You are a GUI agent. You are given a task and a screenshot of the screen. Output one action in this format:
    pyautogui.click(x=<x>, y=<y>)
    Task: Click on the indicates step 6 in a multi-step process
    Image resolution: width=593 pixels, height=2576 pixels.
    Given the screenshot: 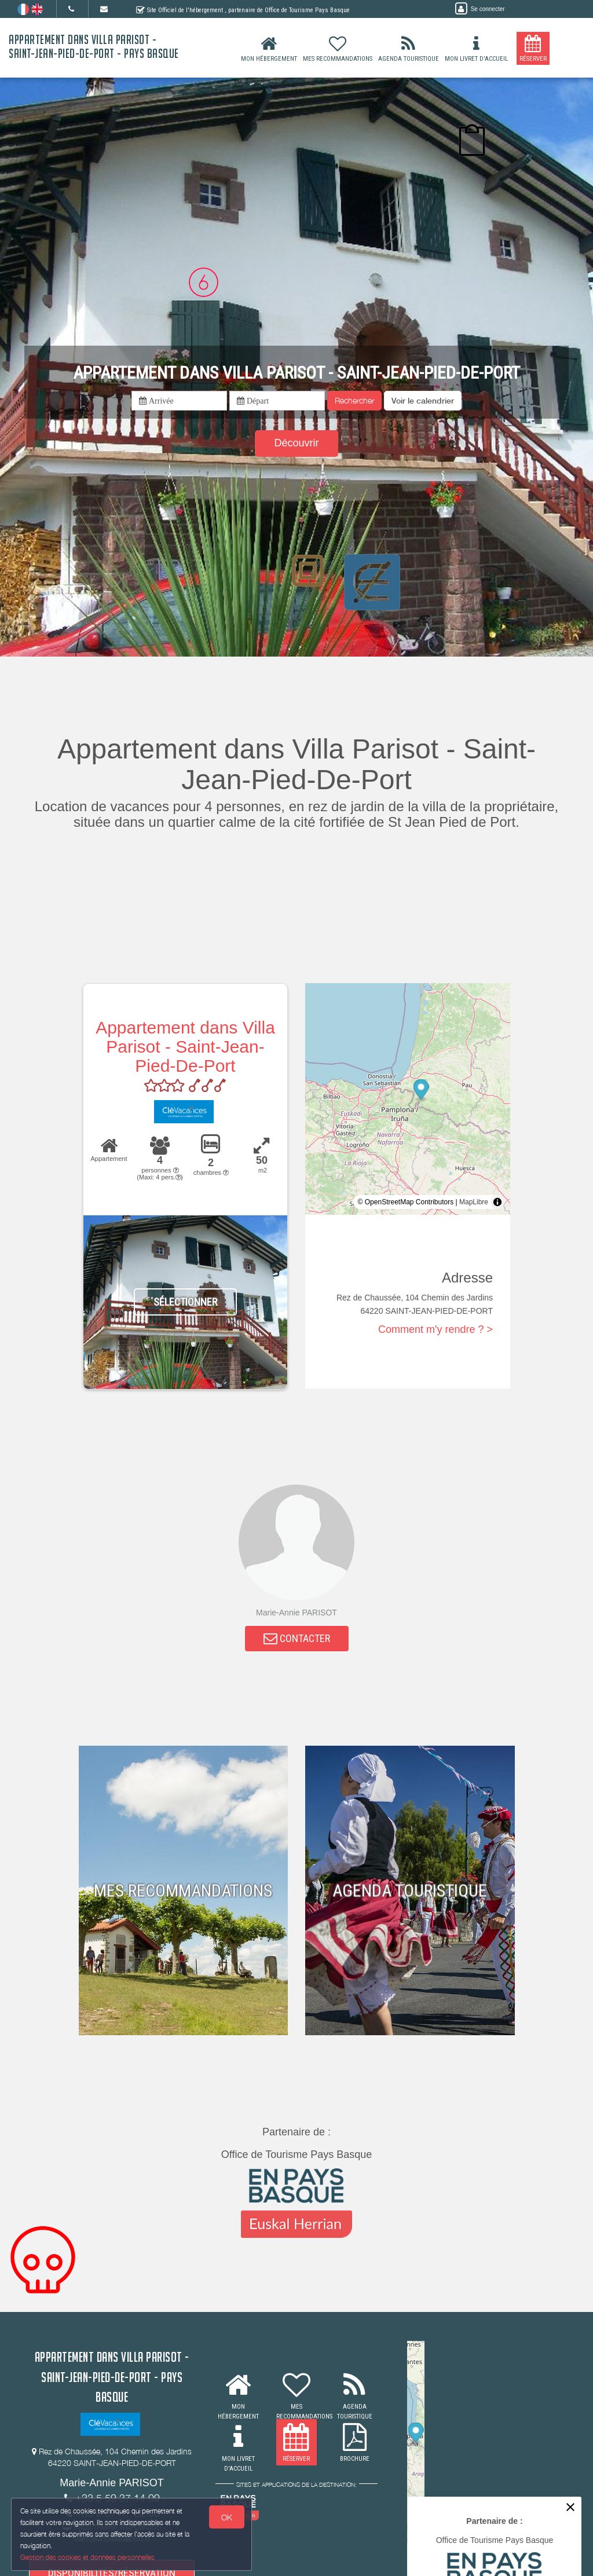 What is the action you would take?
    pyautogui.click(x=203, y=282)
    